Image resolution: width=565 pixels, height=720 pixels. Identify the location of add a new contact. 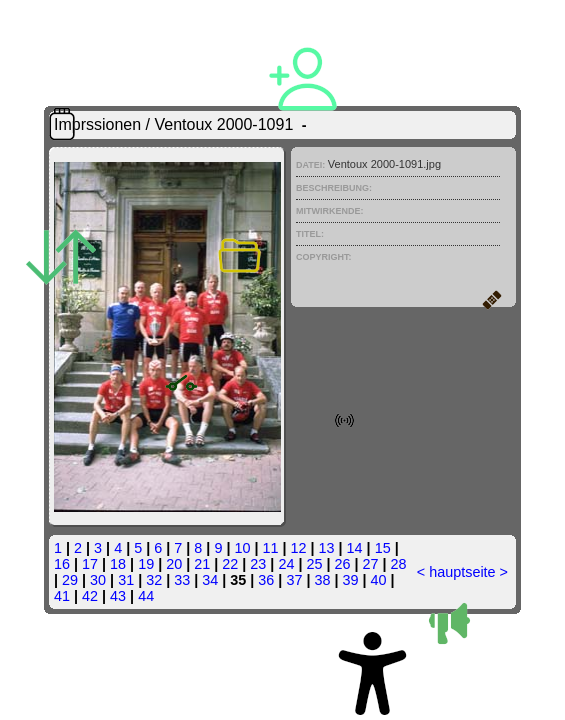
(303, 79).